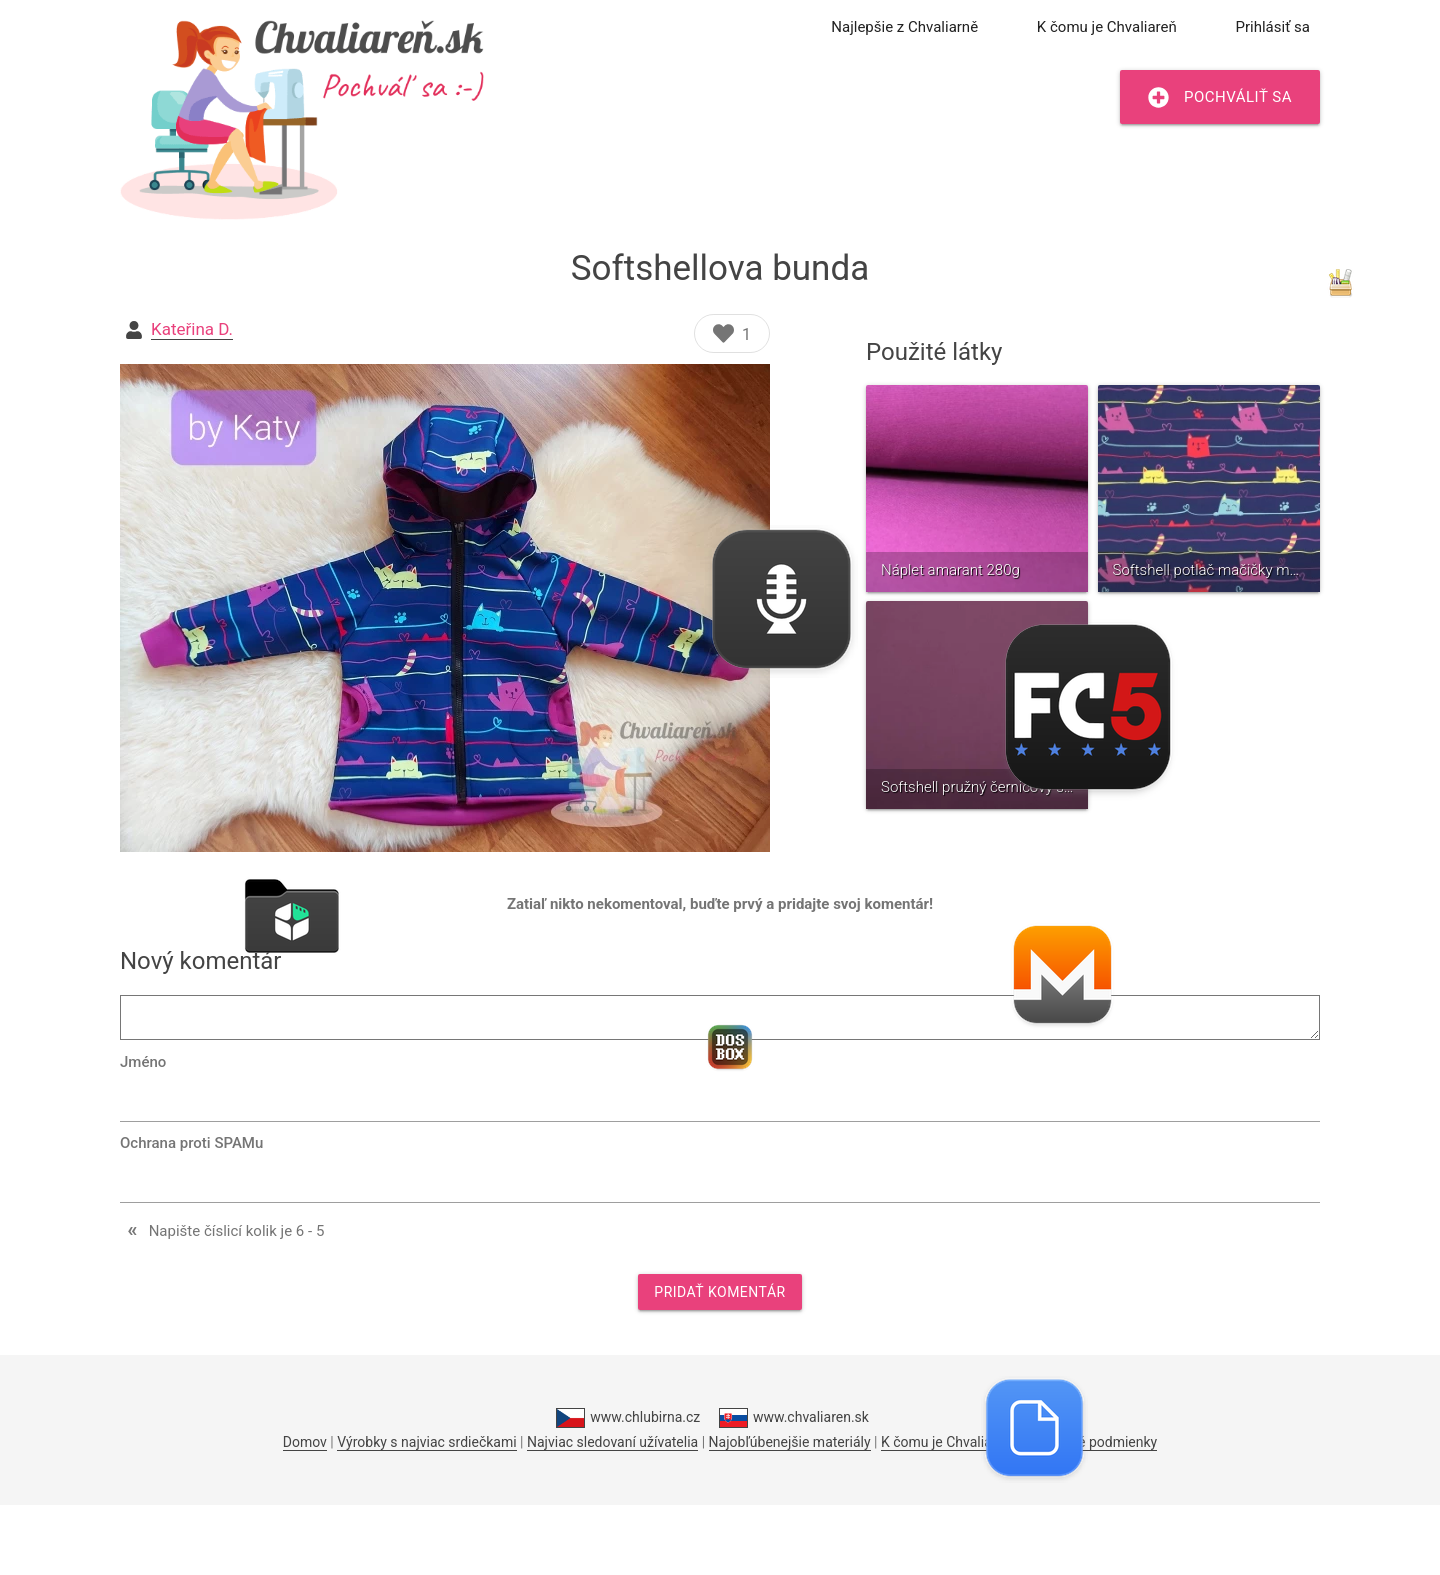 The height and width of the screenshot is (1575, 1440). I want to click on access miscellaneous or uncategorized applications, so click(1341, 283).